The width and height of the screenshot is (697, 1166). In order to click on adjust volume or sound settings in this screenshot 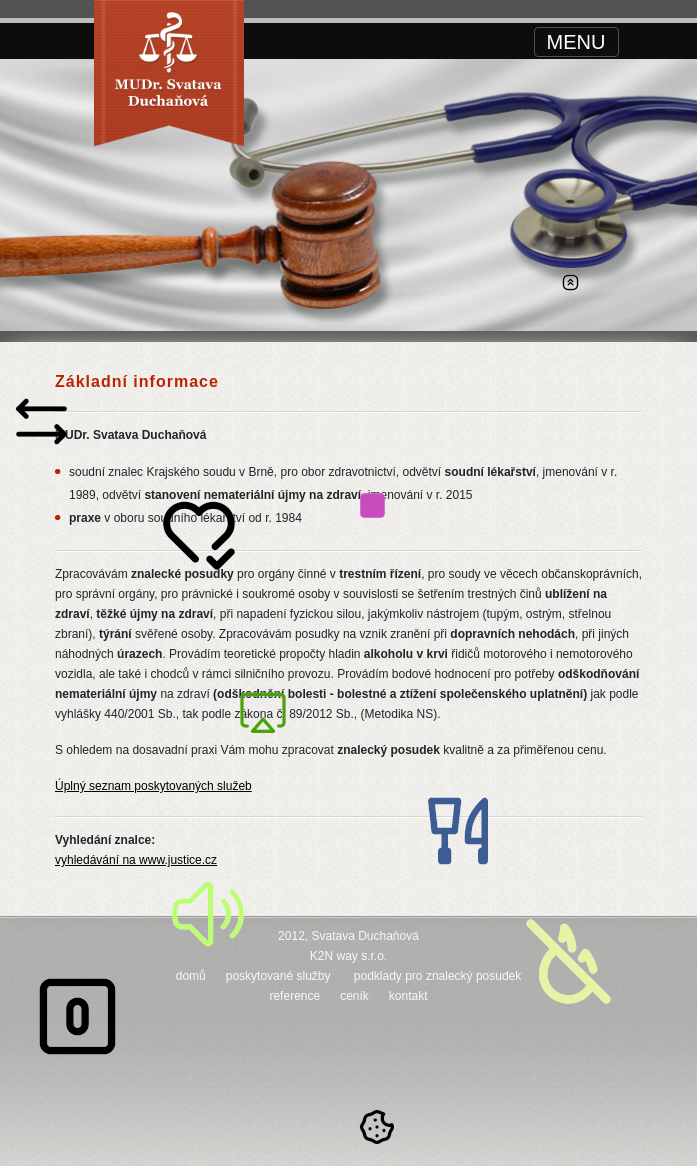, I will do `click(208, 914)`.